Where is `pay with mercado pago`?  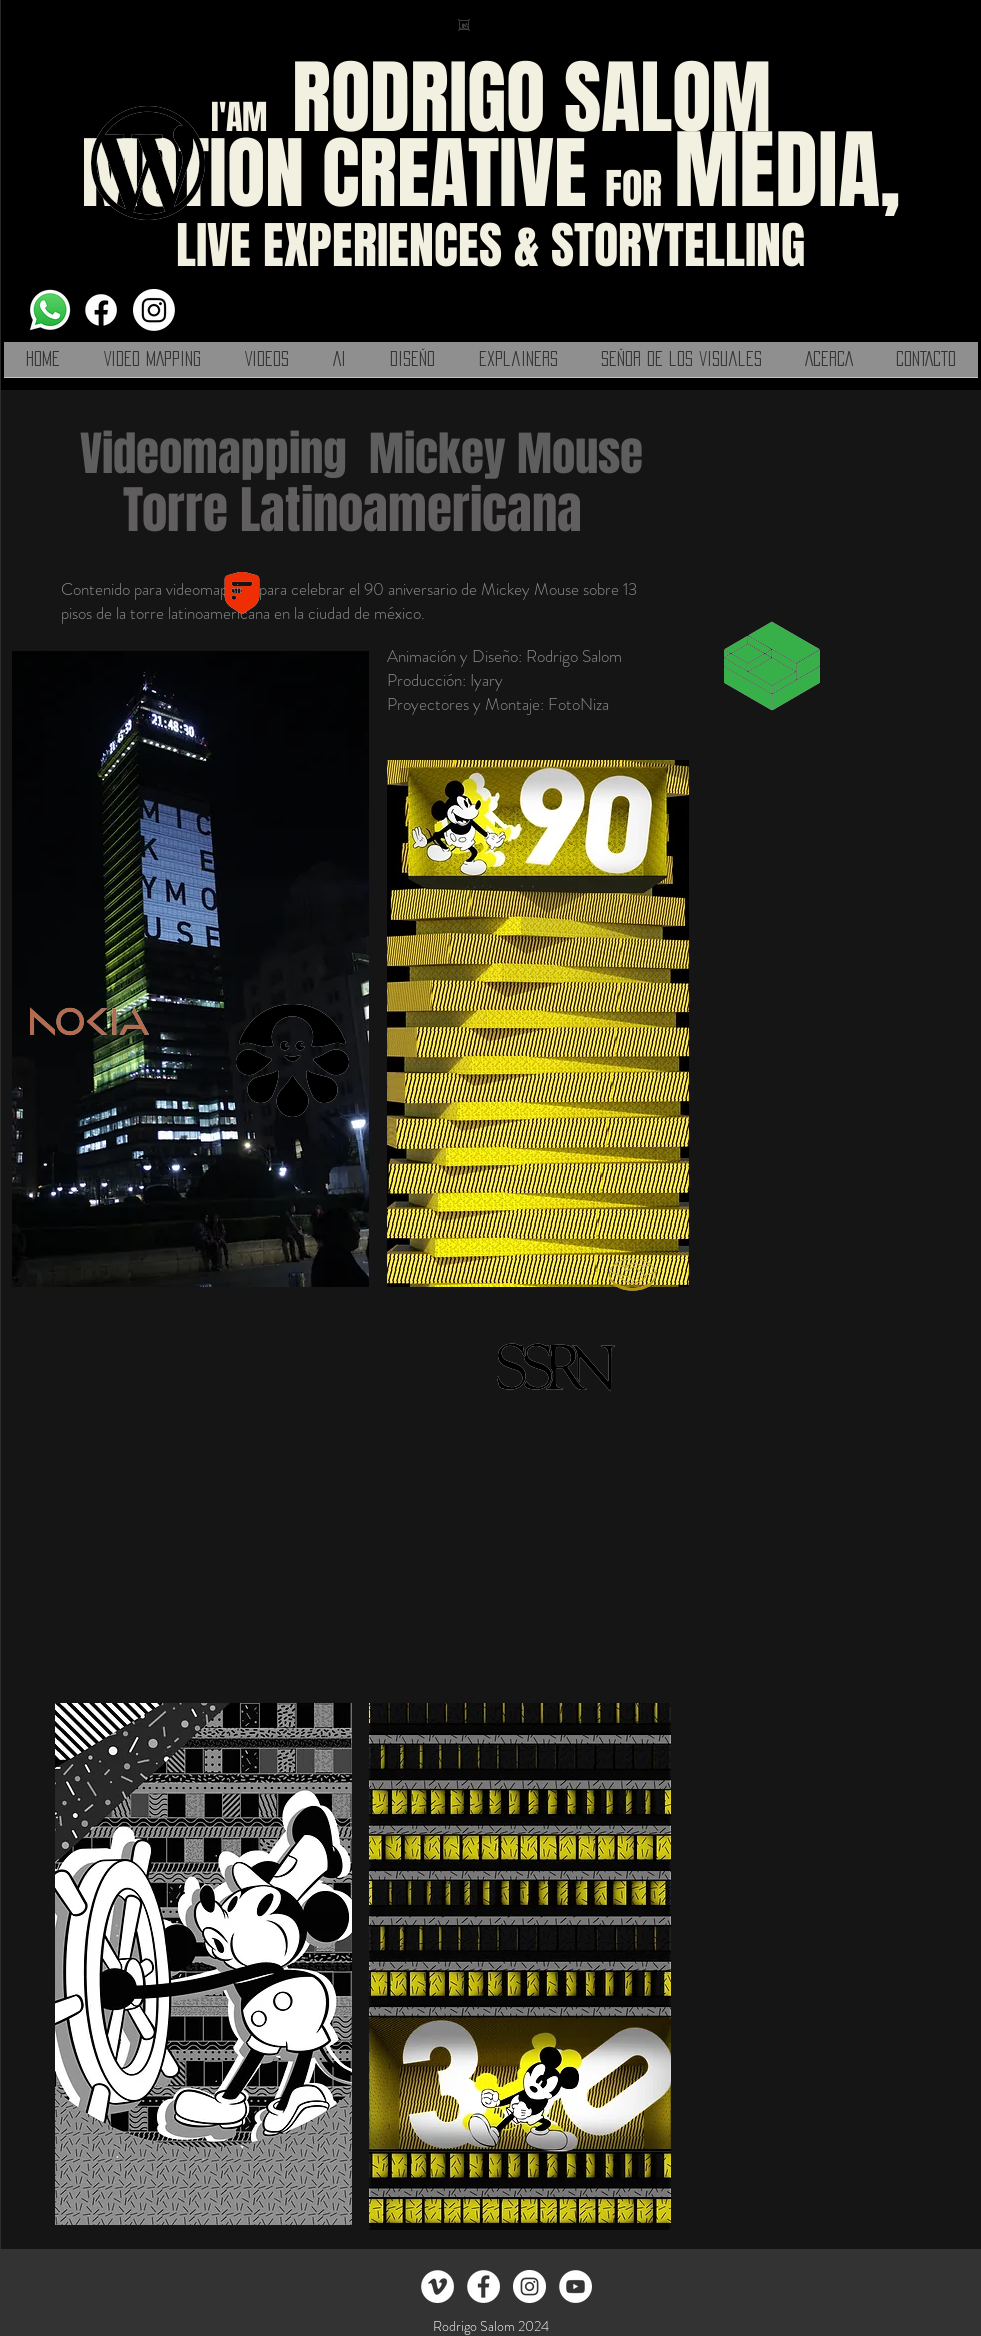
pay with mercado pago is located at coordinates (632, 1274).